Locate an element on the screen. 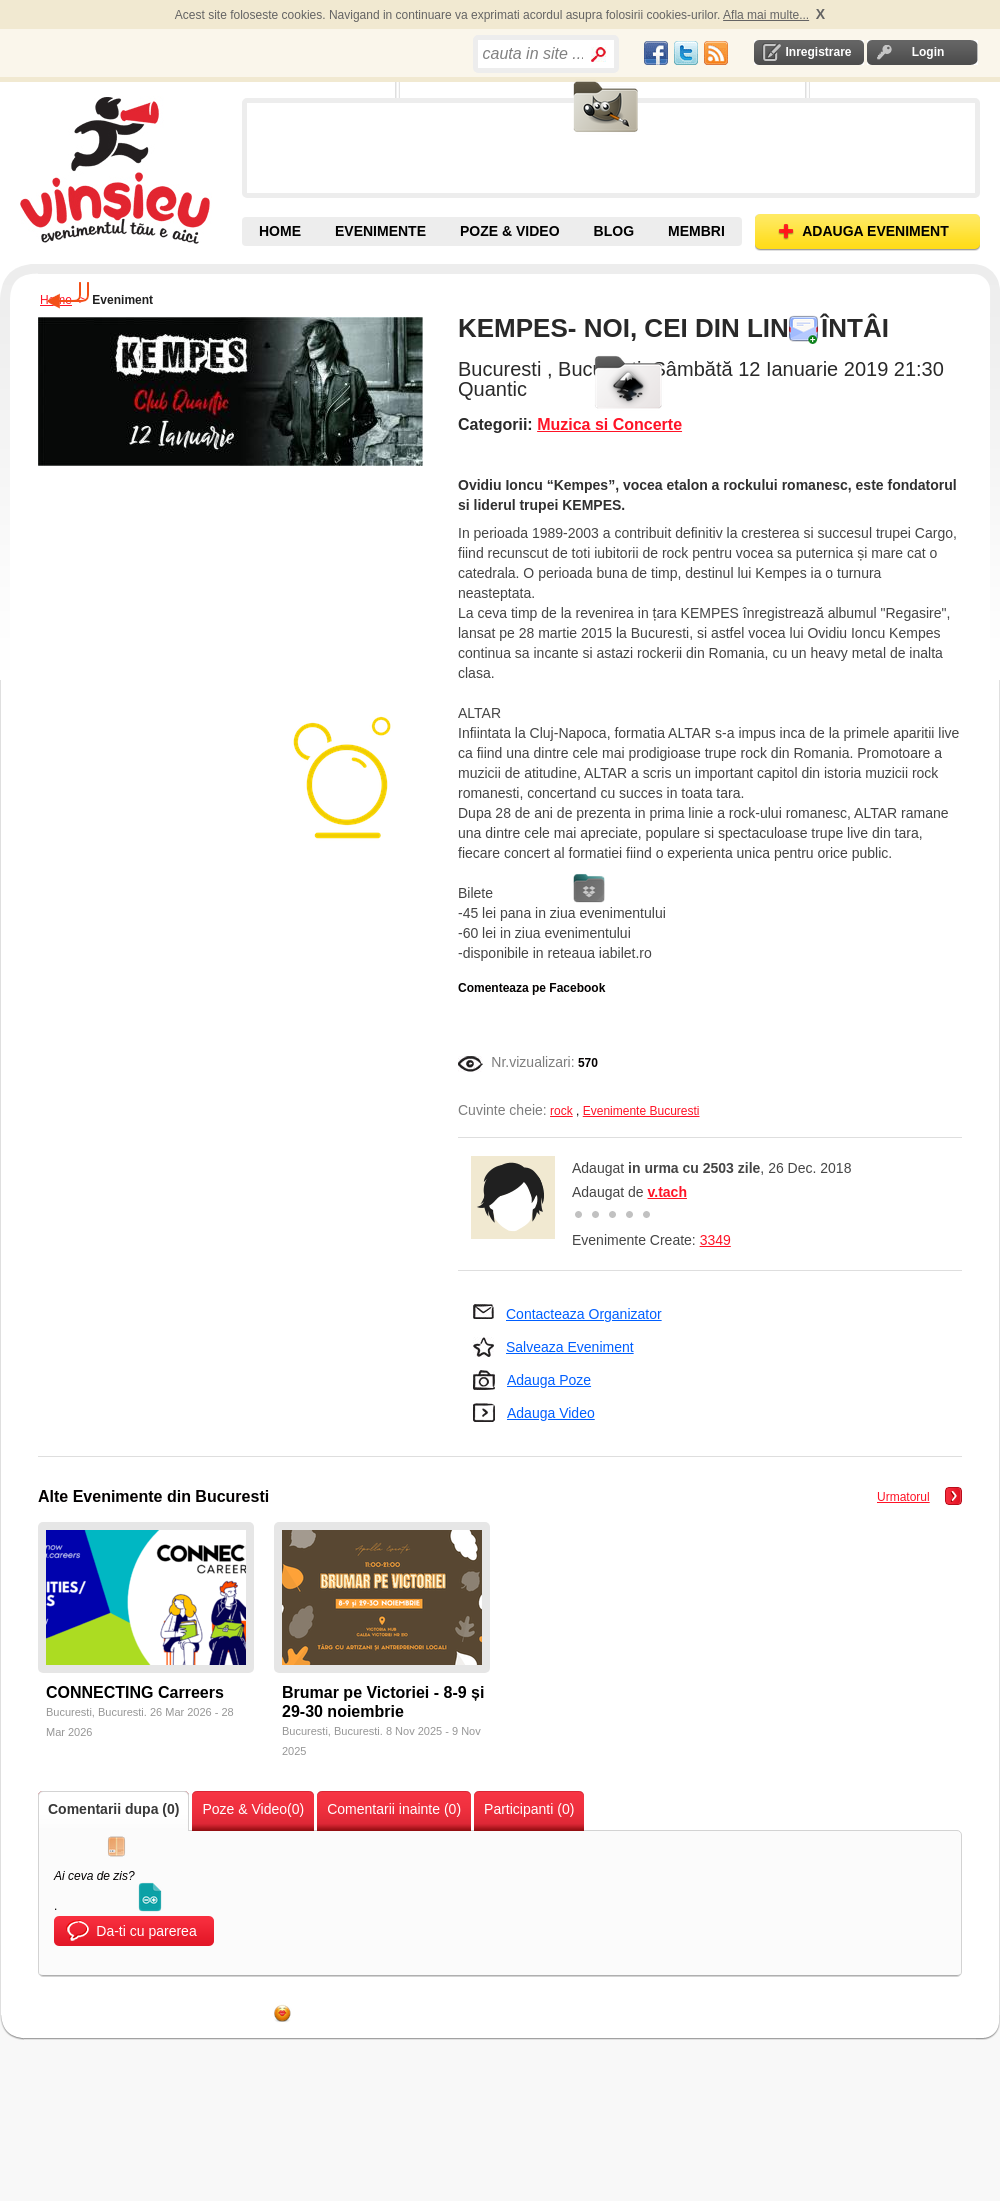  send a kiss emoji in chat is located at coordinates (282, 2013).